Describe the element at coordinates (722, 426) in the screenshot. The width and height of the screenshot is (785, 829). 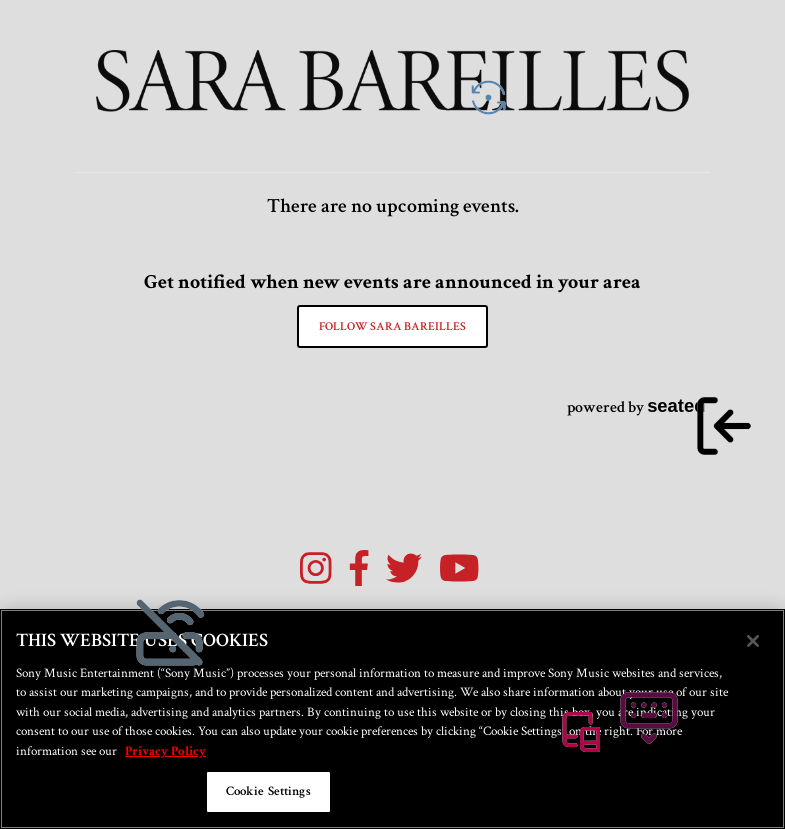
I see `sign in to your account` at that location.